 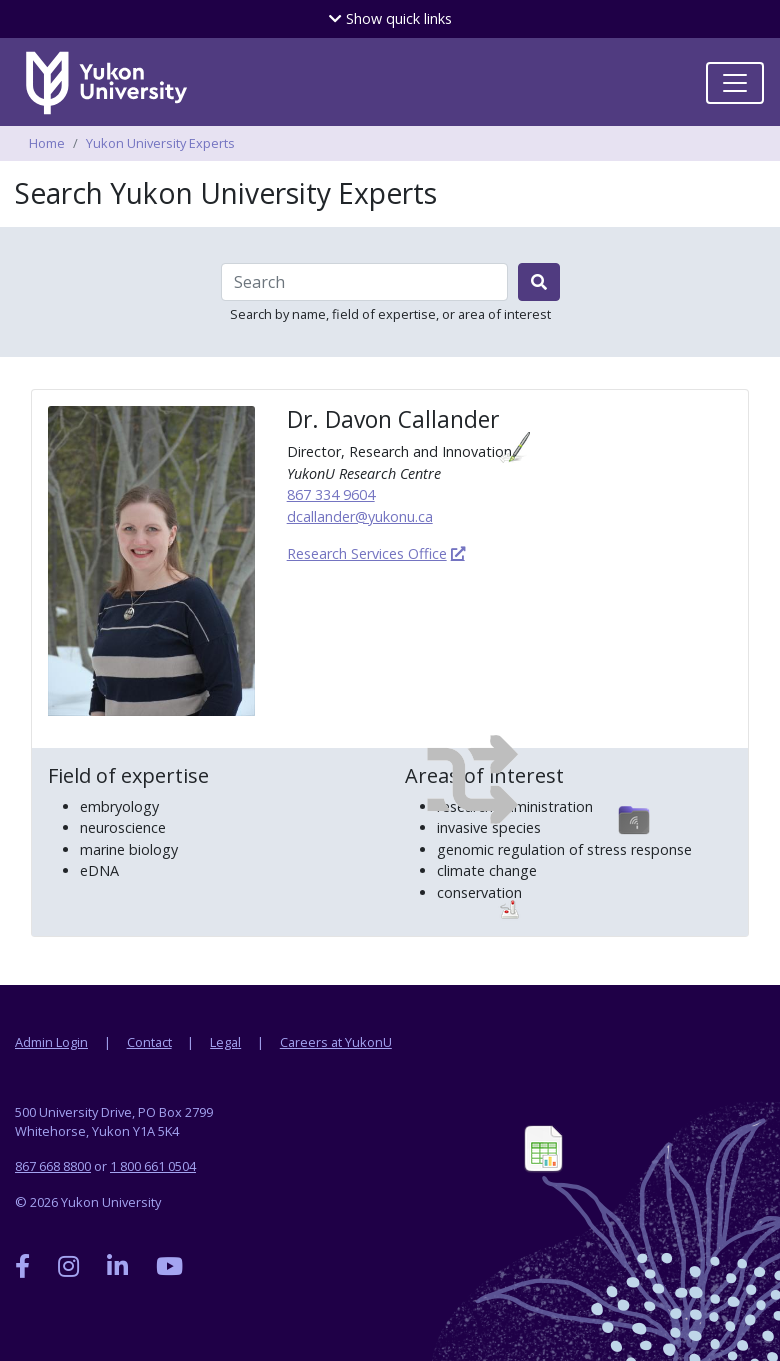 What do you see at coordinates (510, 910) in the screenshot?
I see `open games and entertainment applications` at bounding box center [510, 910].